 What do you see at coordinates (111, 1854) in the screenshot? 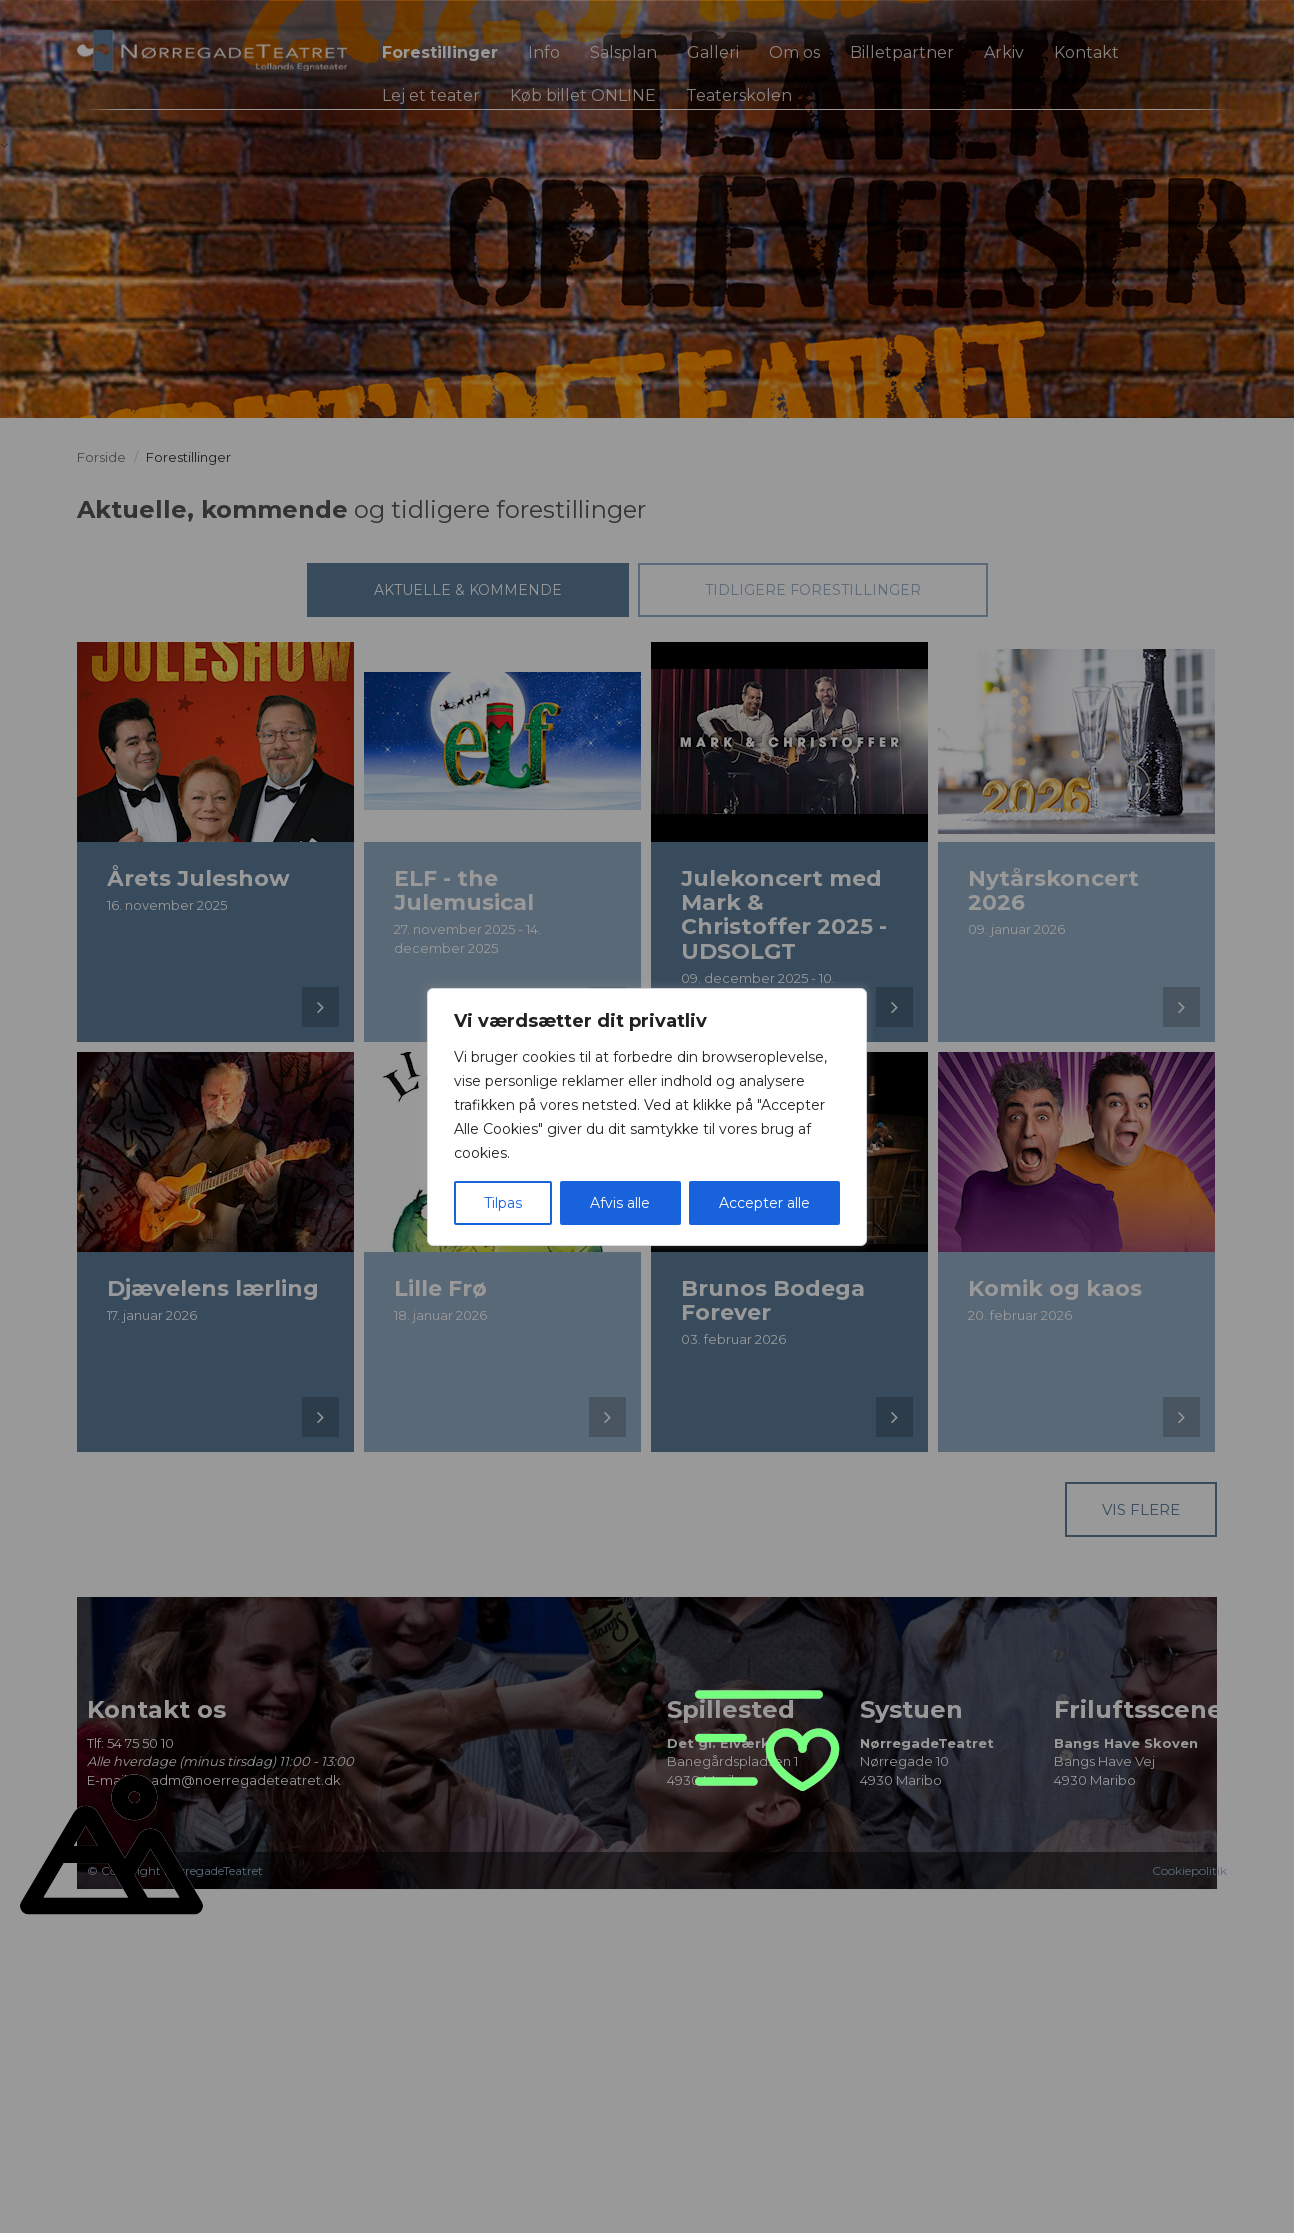
I see `view landscape or nature photos` at bounding box center [111, 1854].